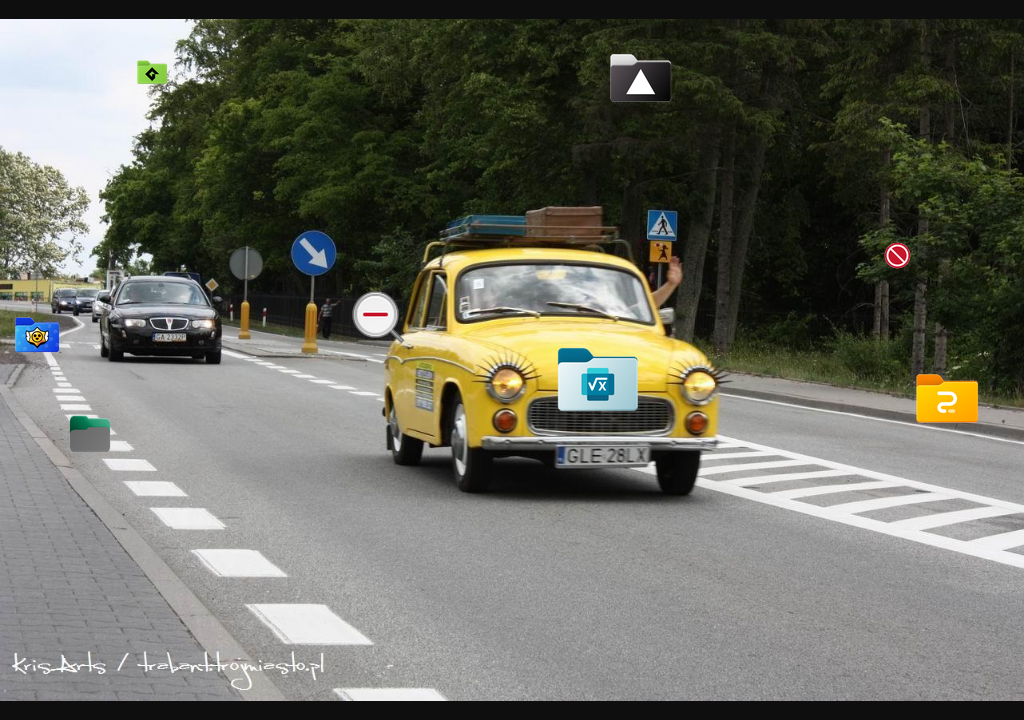 This screenshot has height=720, width=1024. What do you see at coordinates (152, 73) in the screenshot?
I see `open game maker studio project folder` at bounding box center [152, 73].